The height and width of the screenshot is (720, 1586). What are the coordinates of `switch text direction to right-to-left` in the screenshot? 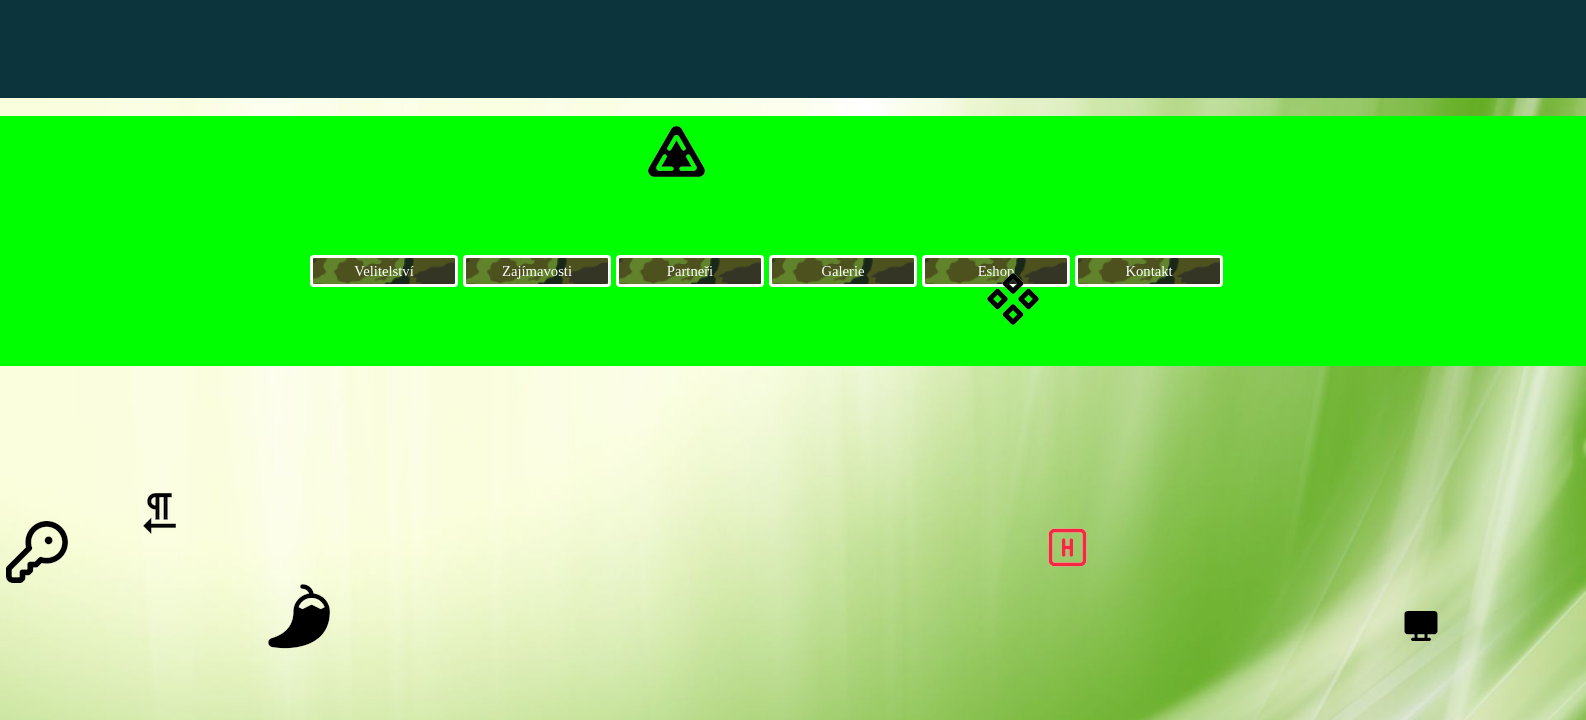 It's located at (159, 513).